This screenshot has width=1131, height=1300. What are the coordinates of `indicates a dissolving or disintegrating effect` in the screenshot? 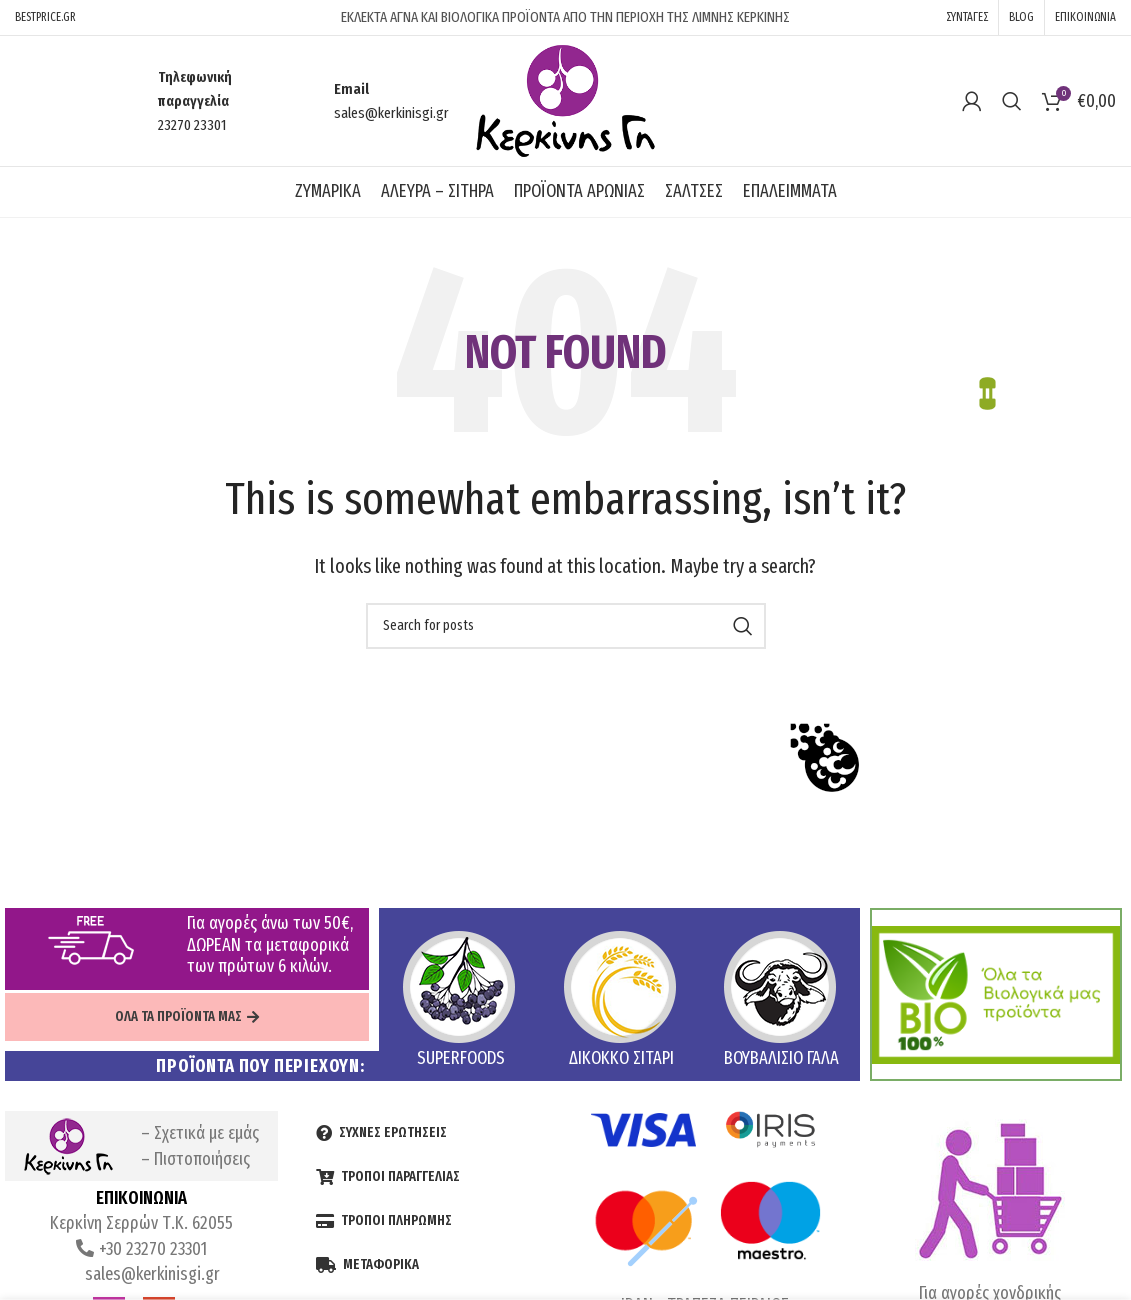 It's located at (825, 758).